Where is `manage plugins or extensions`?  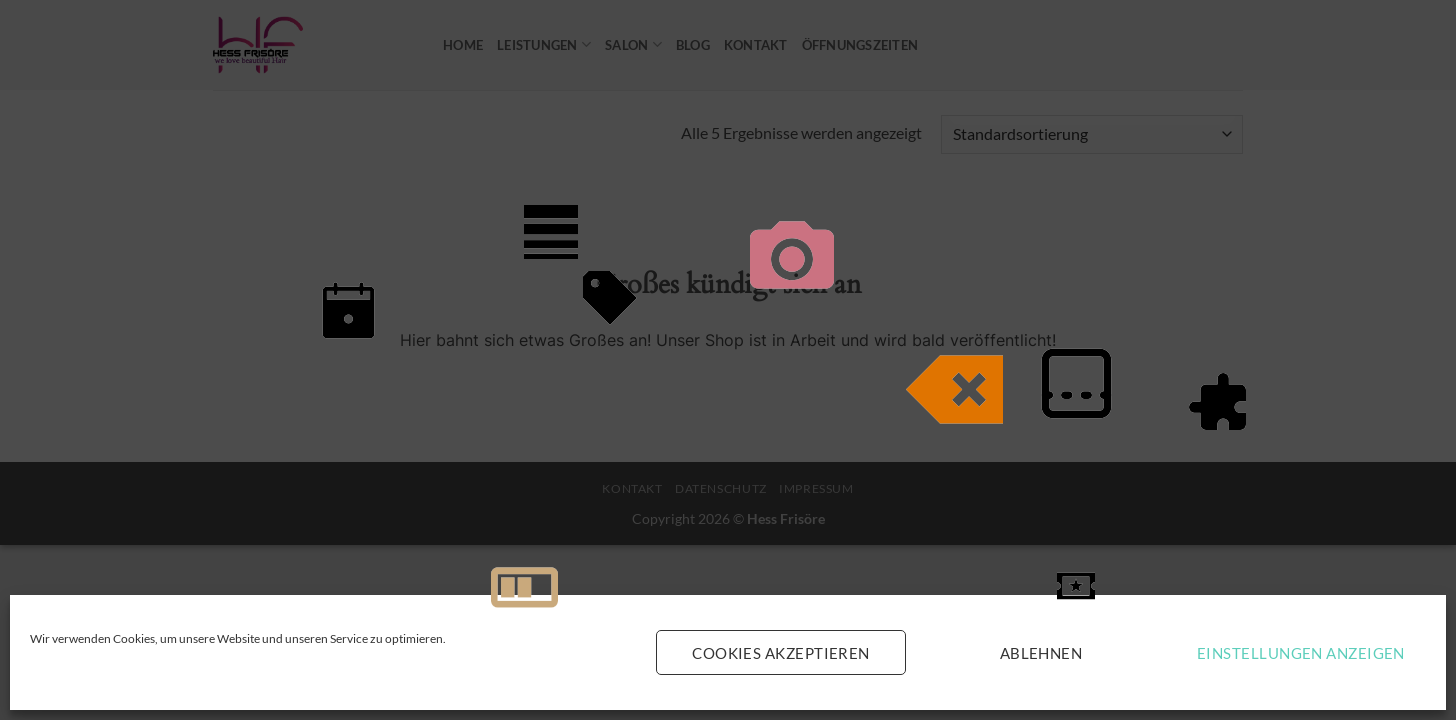
manage plugins or extensions is located at coordinates (1217, 401).